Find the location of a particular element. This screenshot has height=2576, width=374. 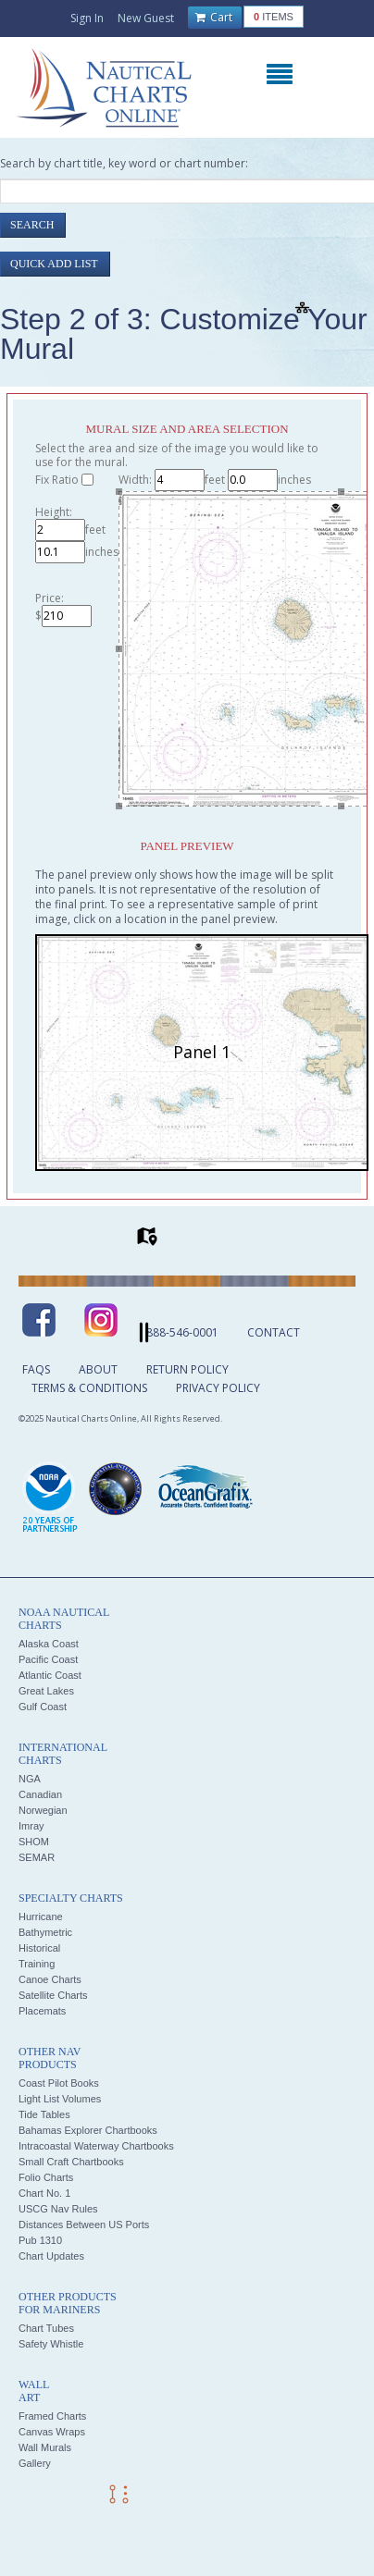

view network connections is located at coordinates (302, 307).